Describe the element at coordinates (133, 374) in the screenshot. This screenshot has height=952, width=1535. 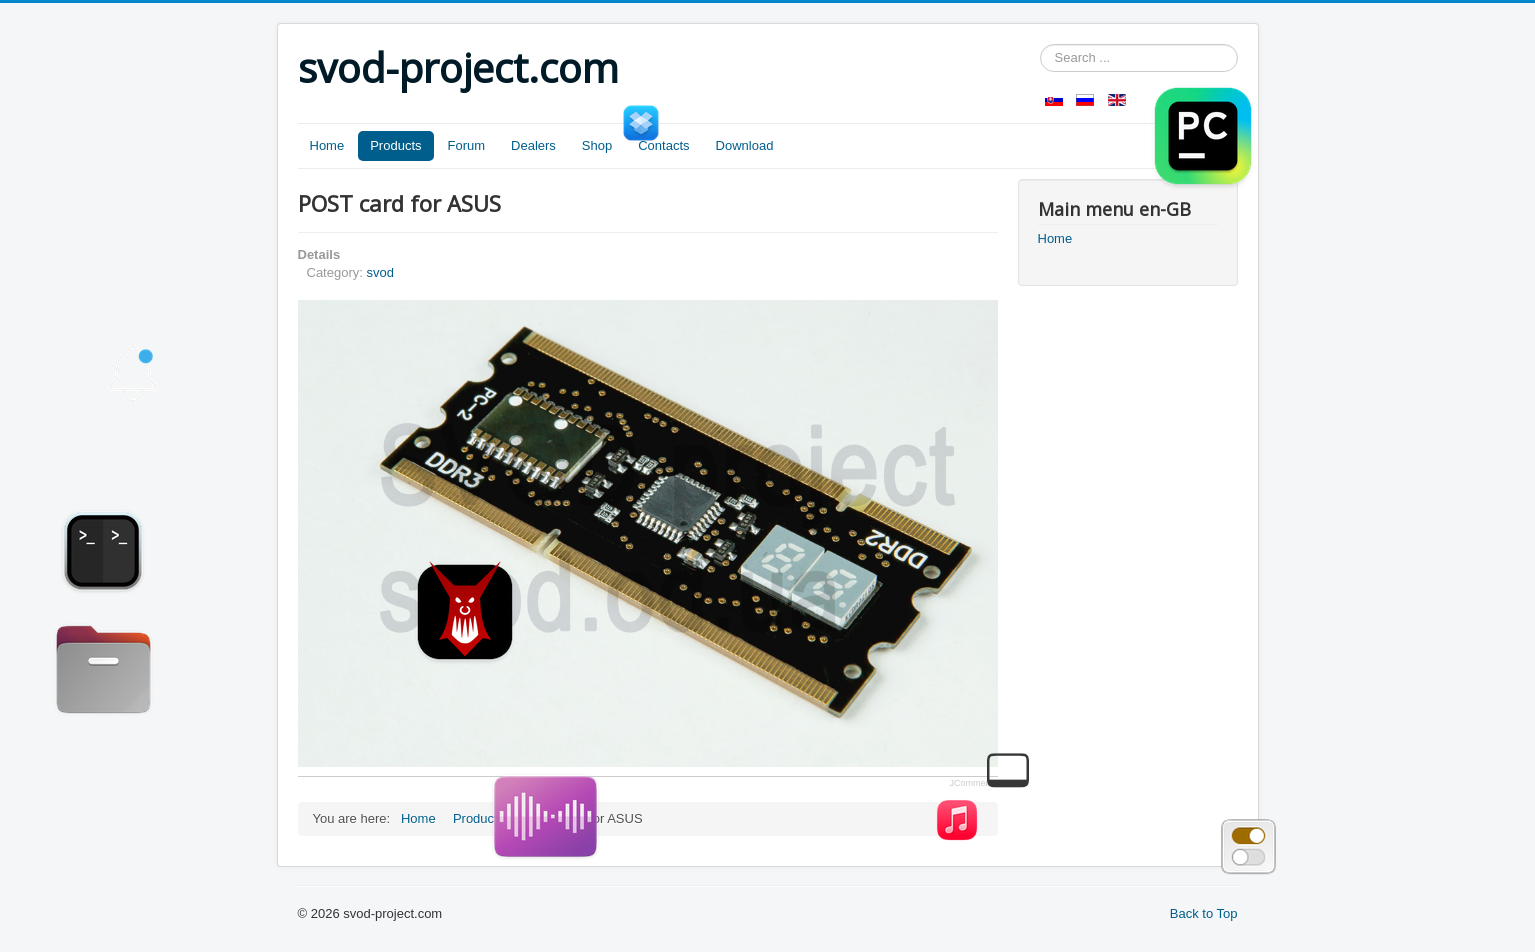
I see `indicates new notifications available` at that location.